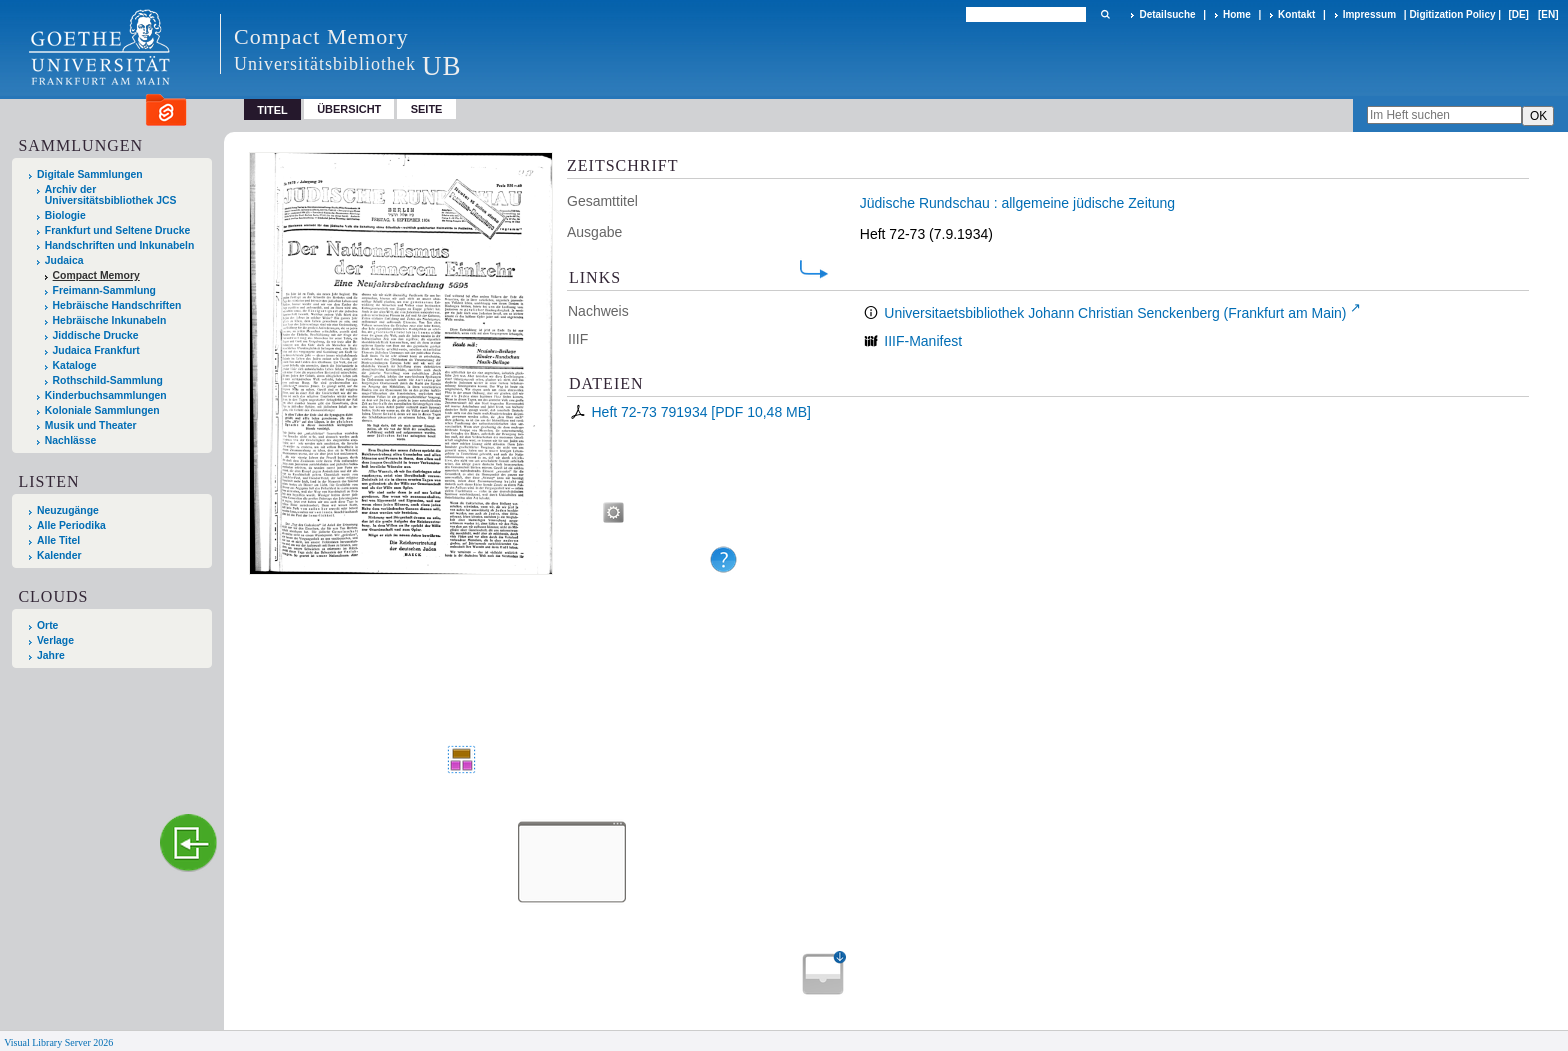 The image size is (1568, 1051). What do you see at coordinates (461, 759) in the screenshot?
I see `select all items in the current view` at bounding box center [461, 759].